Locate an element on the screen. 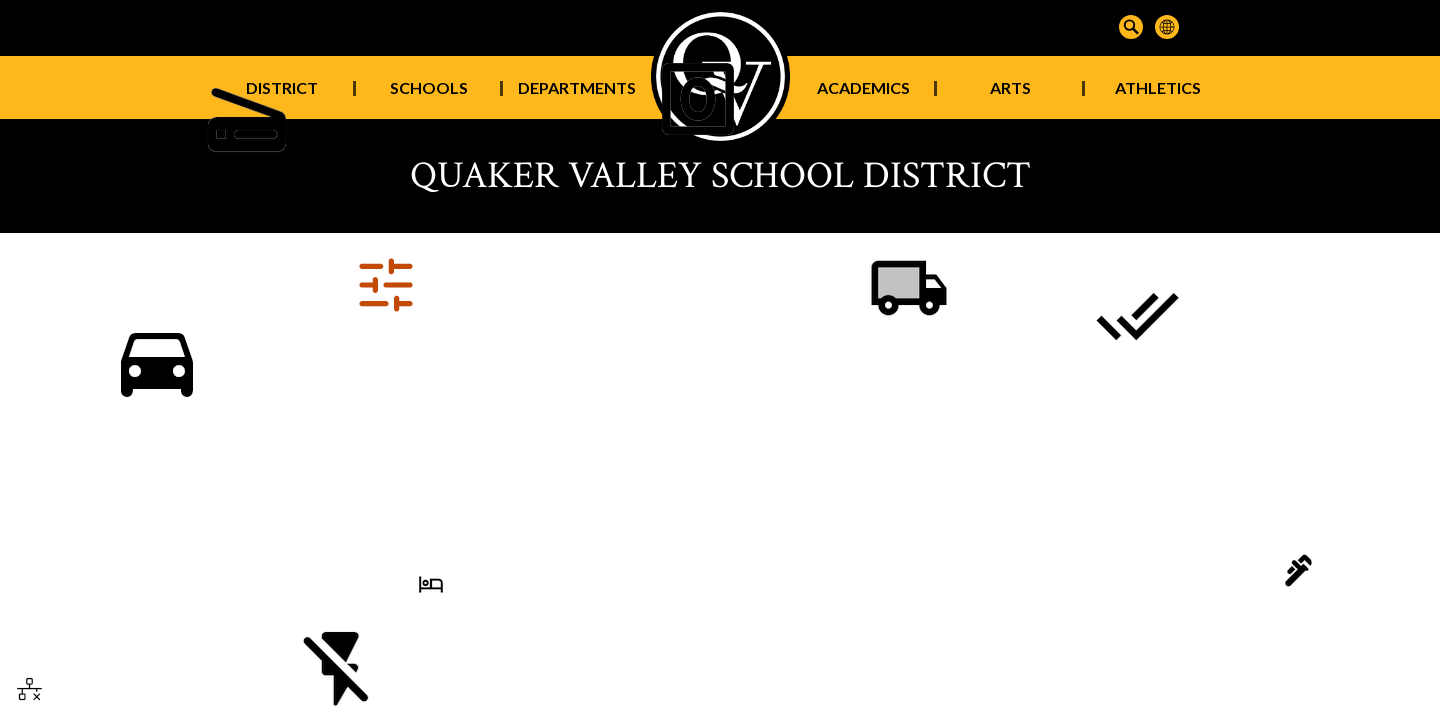 The width and height of the screenshot is (1440, 720). indicates zero items or count is located at coordinates (698, 99).